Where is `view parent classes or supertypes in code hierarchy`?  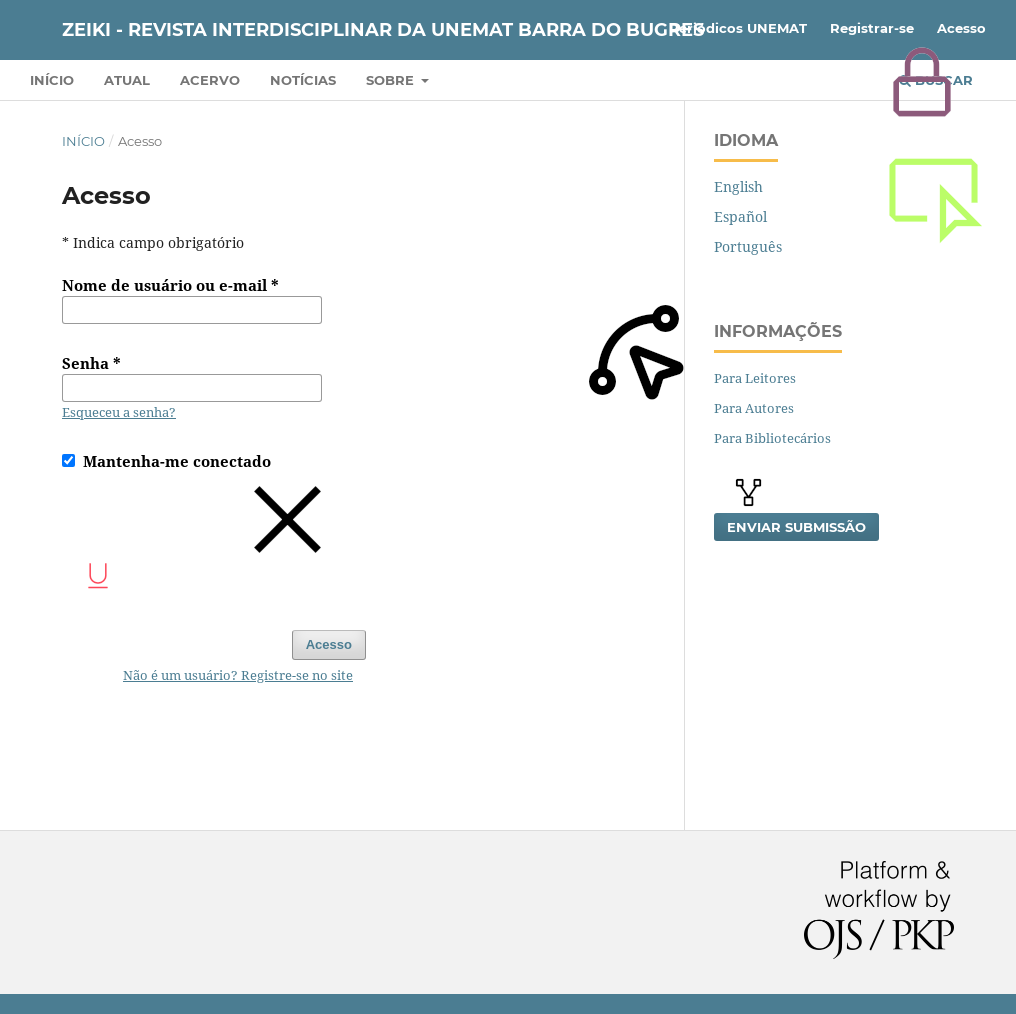
view parent classes or supertypes in code hierarchy is located at coordinates (749, 492).